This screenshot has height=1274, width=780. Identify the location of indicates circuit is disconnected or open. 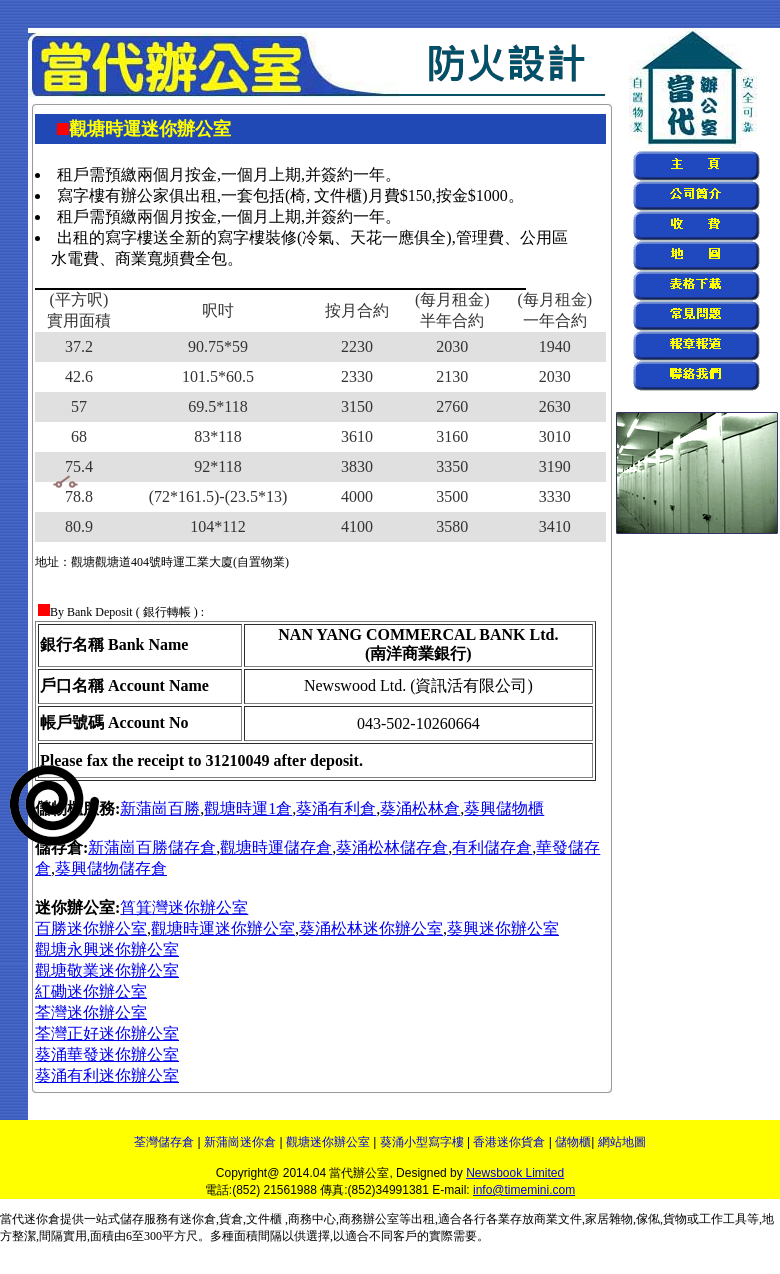
(65, 484).